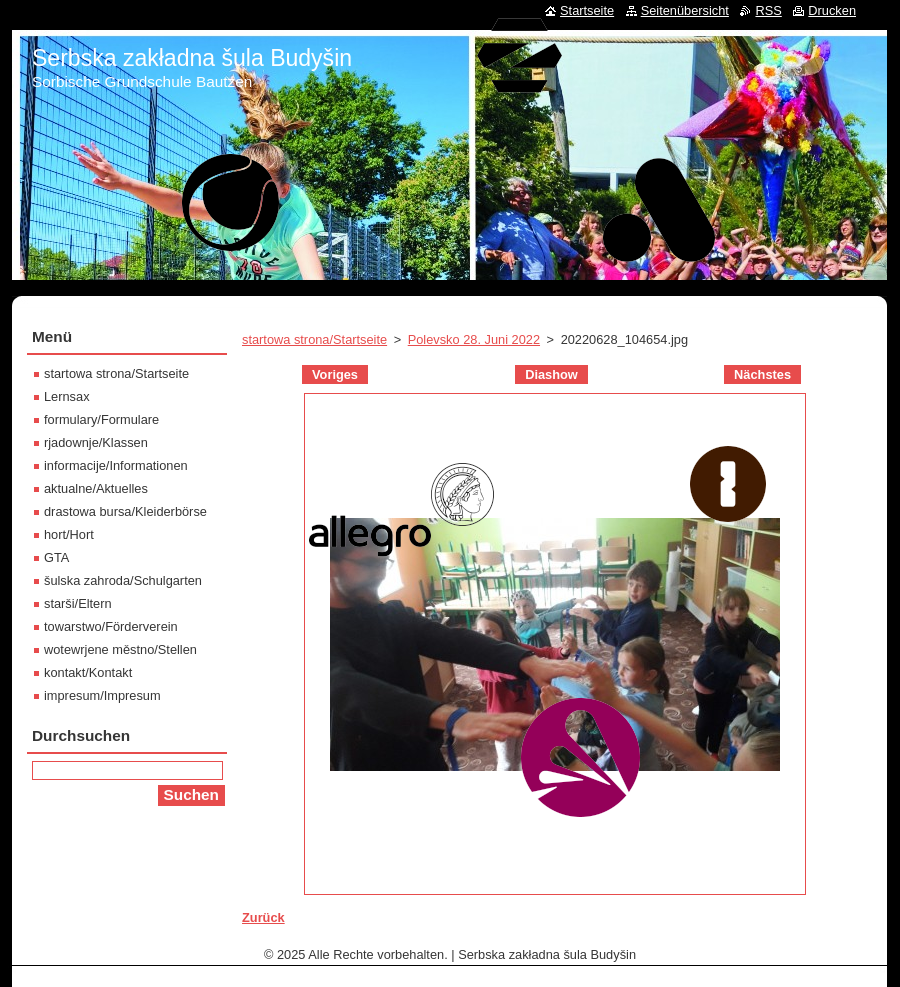 This screenshot has width=900, height=987. Describe the element at coordinates (370, 536) in the screenshot. I see `visit the allegro e-commerce platform` at that location.